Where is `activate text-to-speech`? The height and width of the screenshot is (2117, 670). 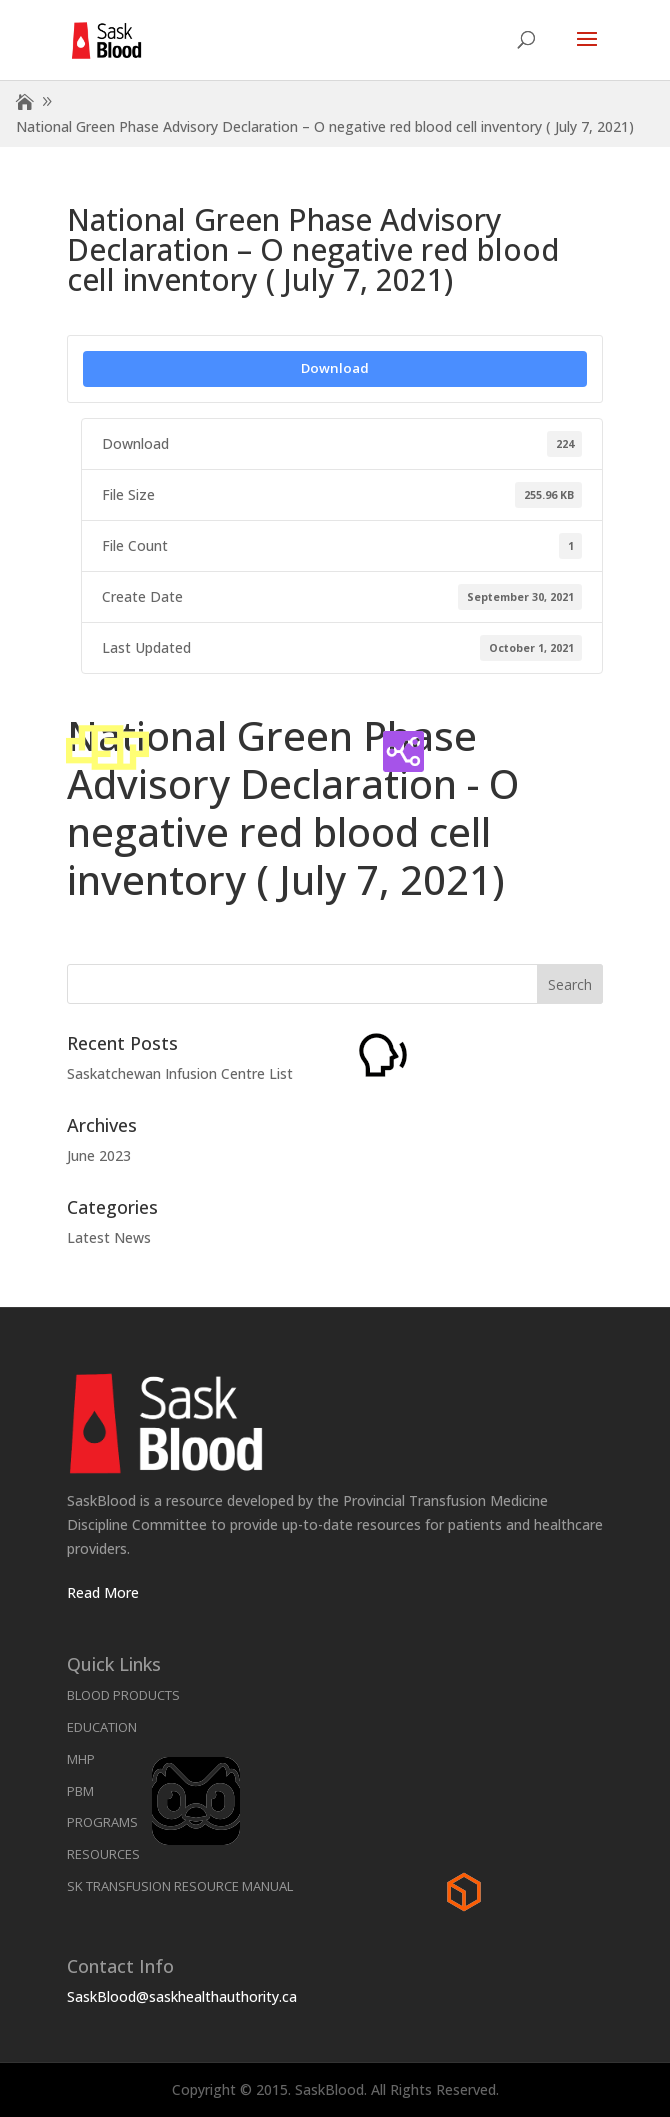
activate text-to-speech is located at coordinates (383, 1055).